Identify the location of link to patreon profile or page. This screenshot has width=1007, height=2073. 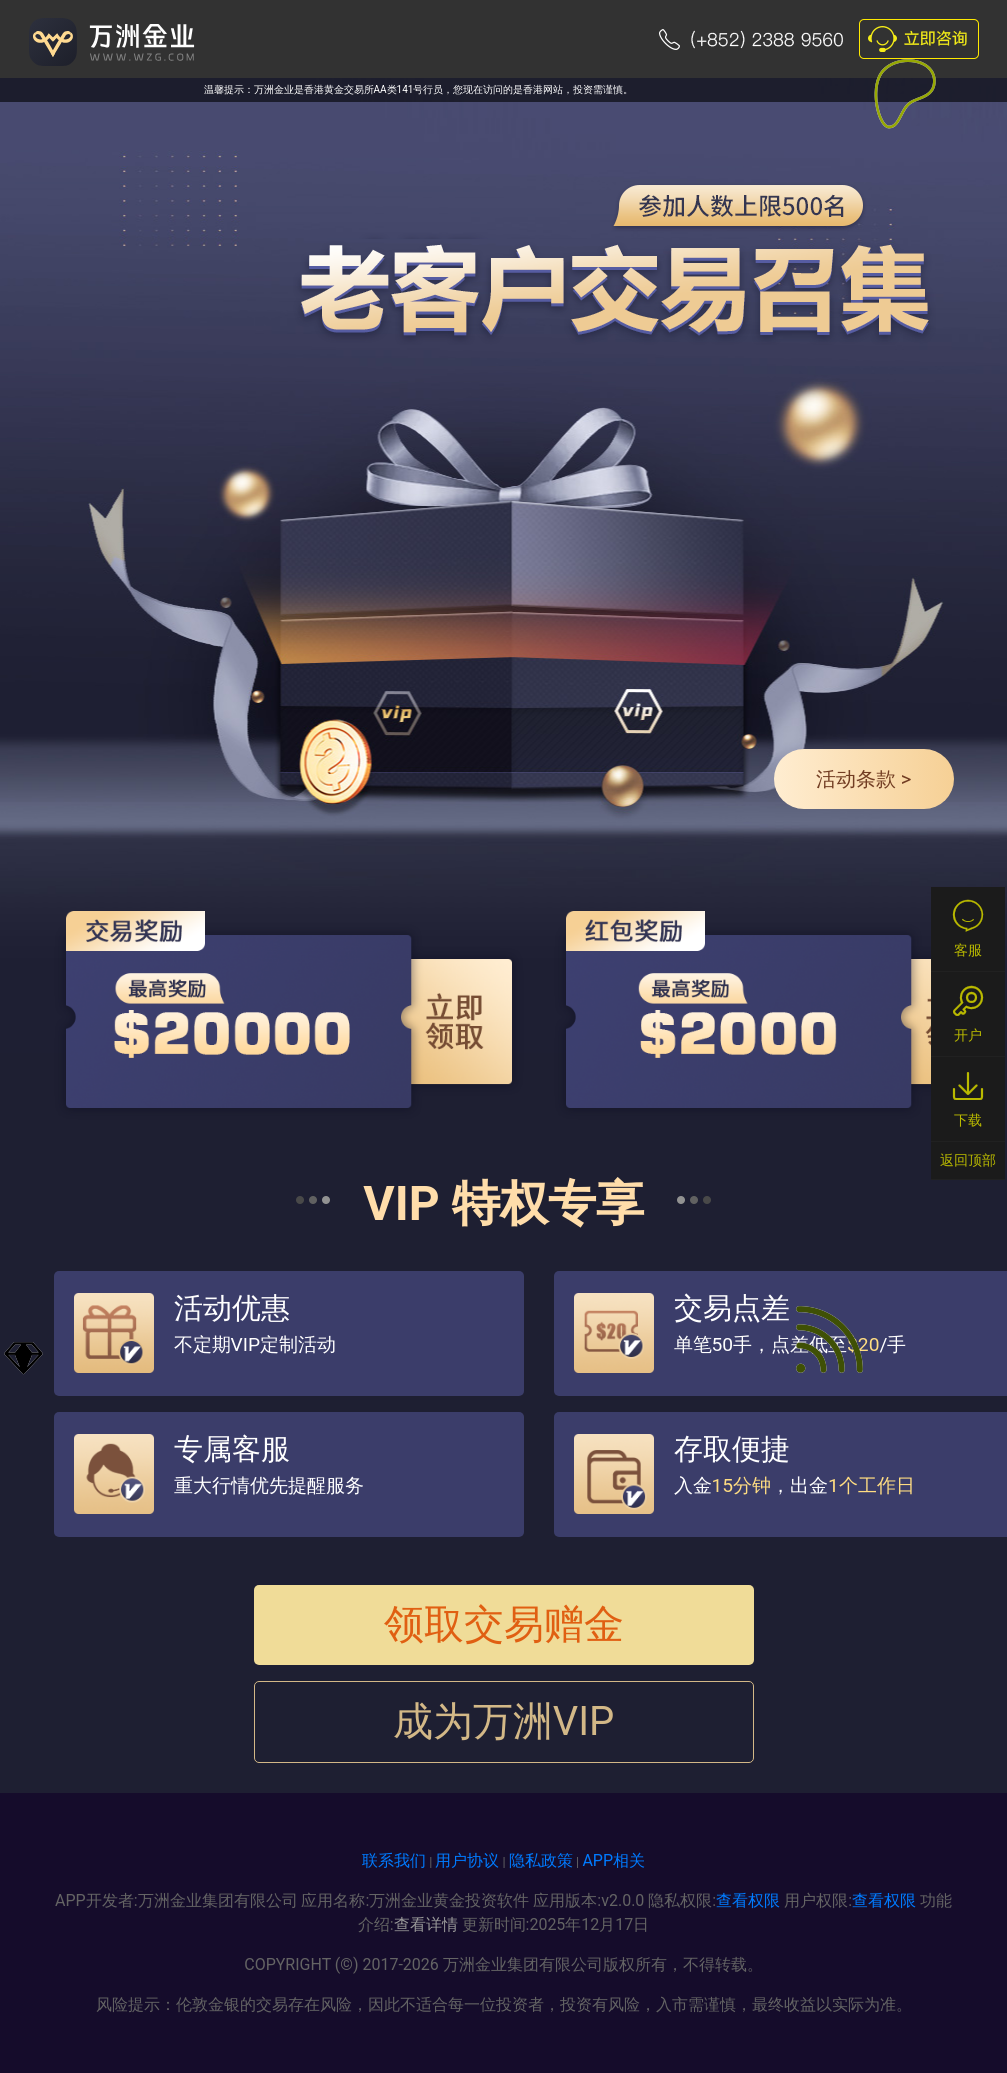
(902, 92).